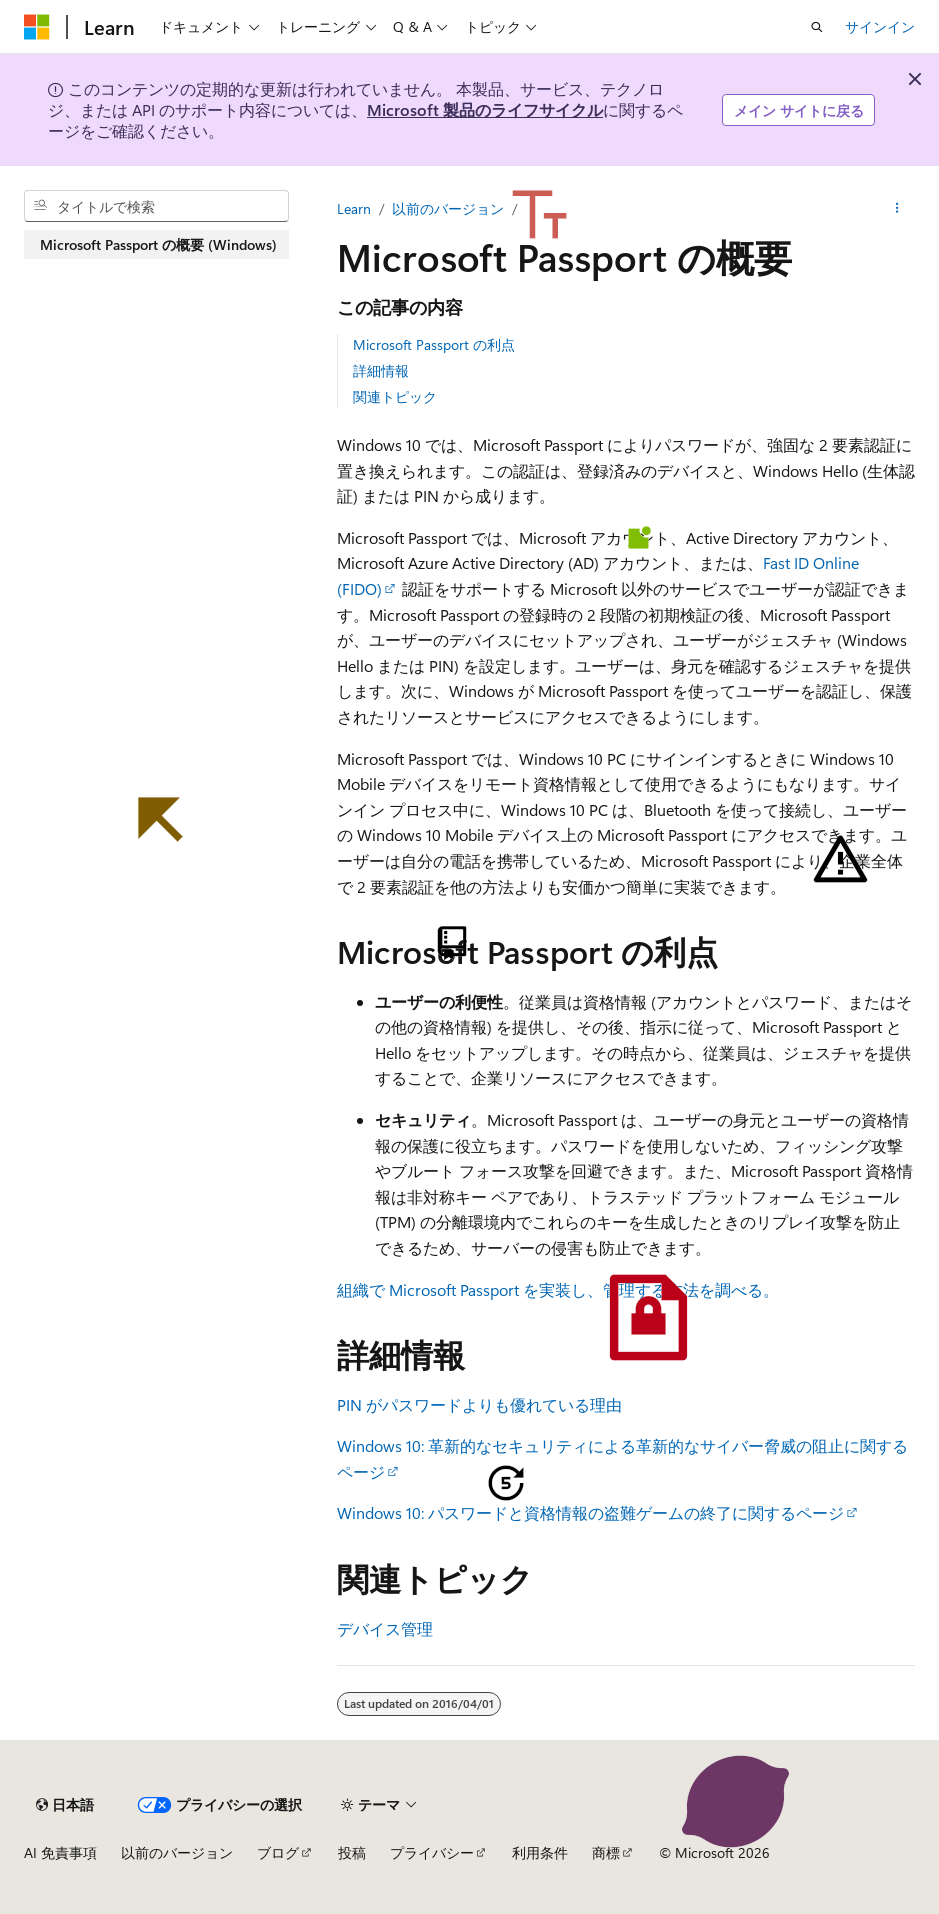  I want to click on adjust text size settings, so click(541, 213).